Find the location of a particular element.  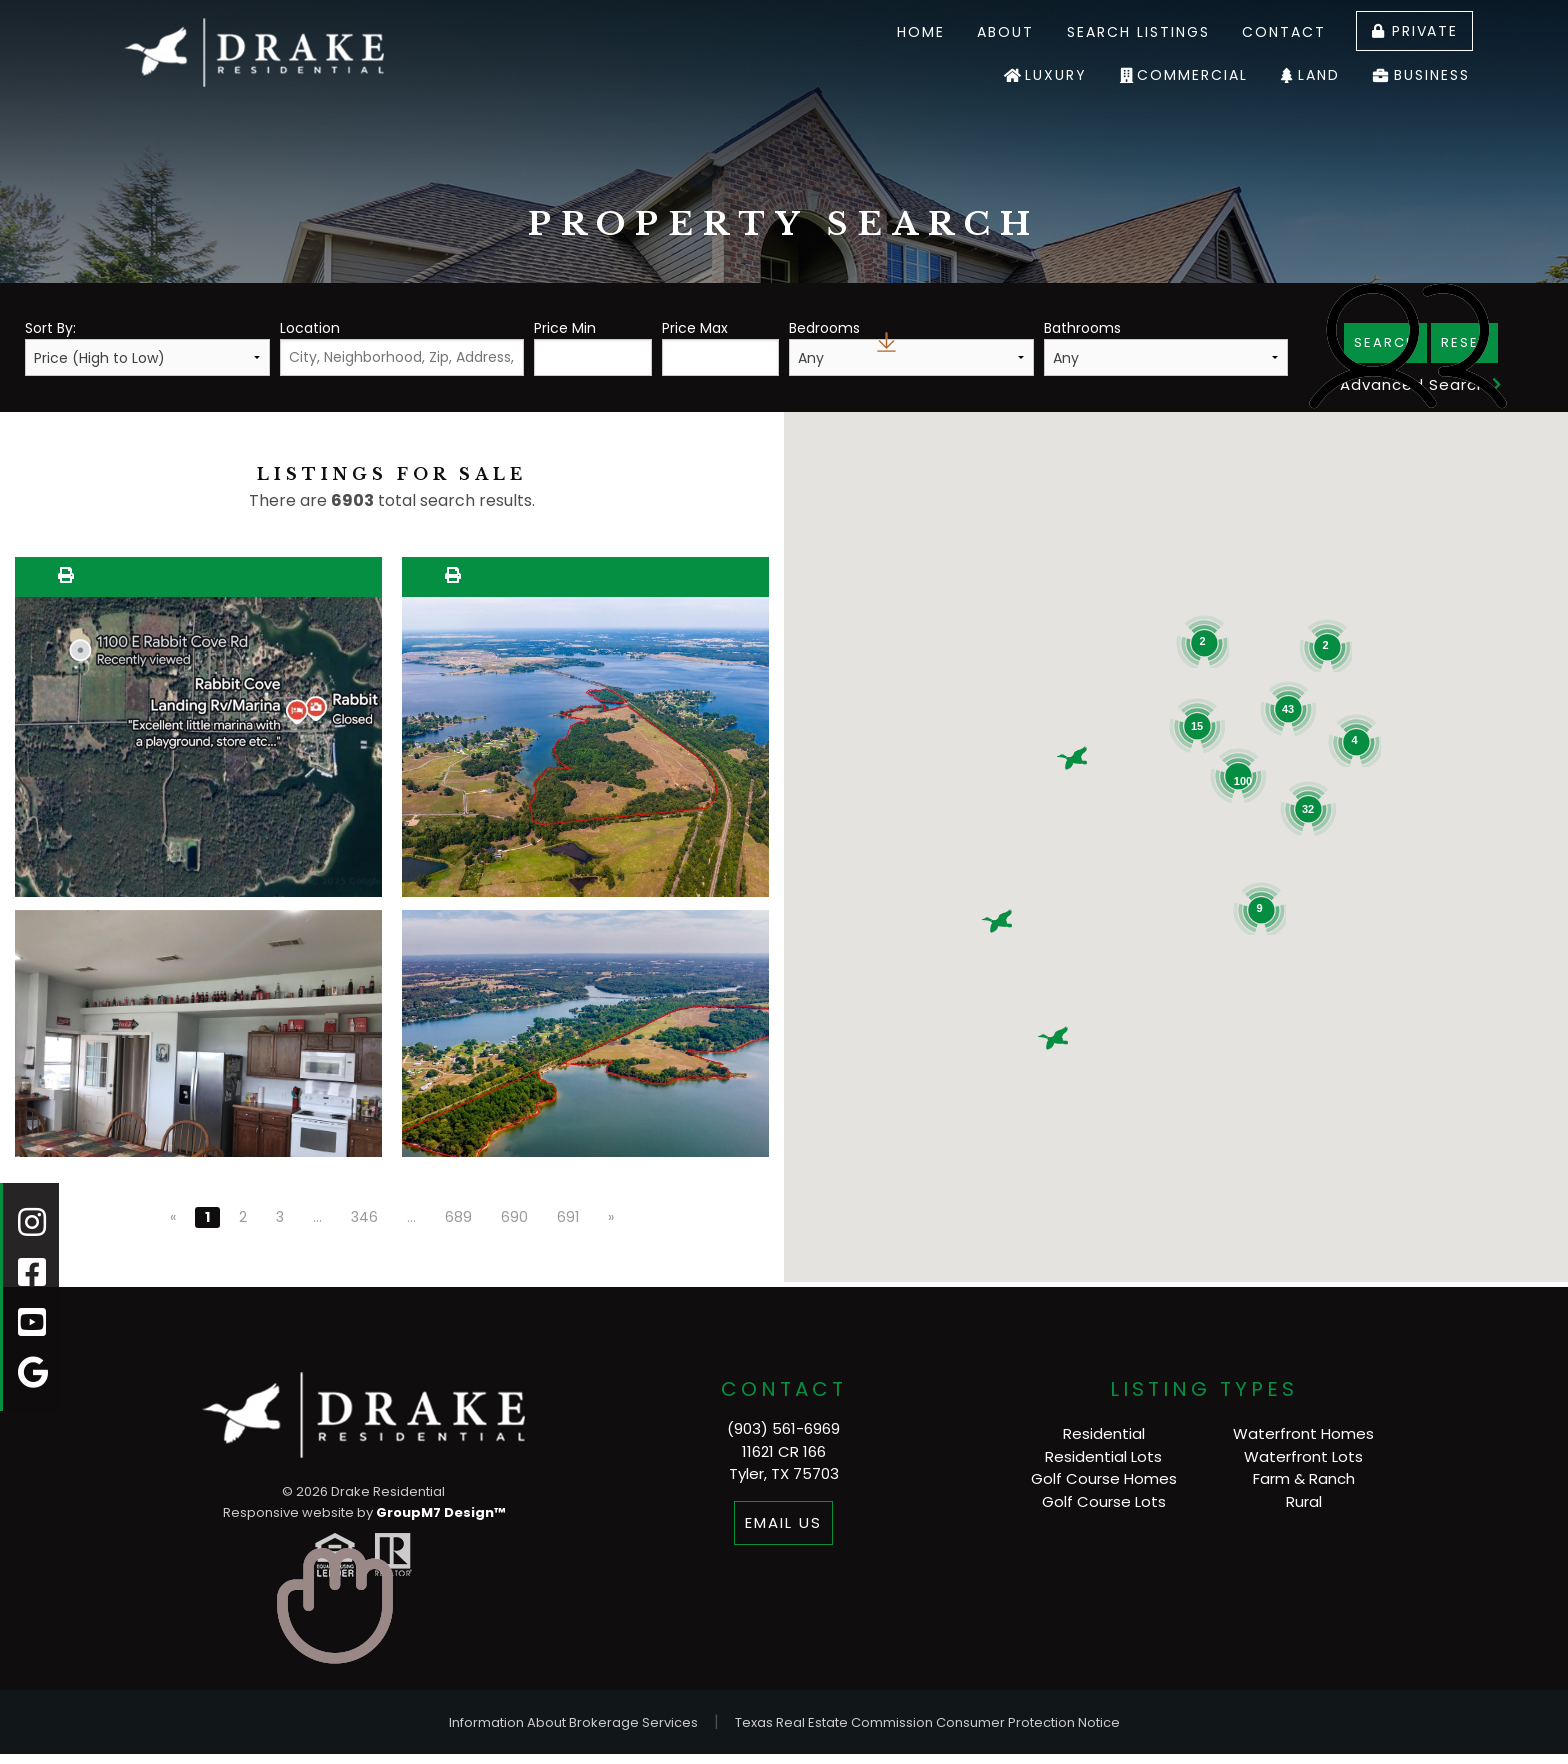

view all users or contacts is located at coordinates (1408, 346).